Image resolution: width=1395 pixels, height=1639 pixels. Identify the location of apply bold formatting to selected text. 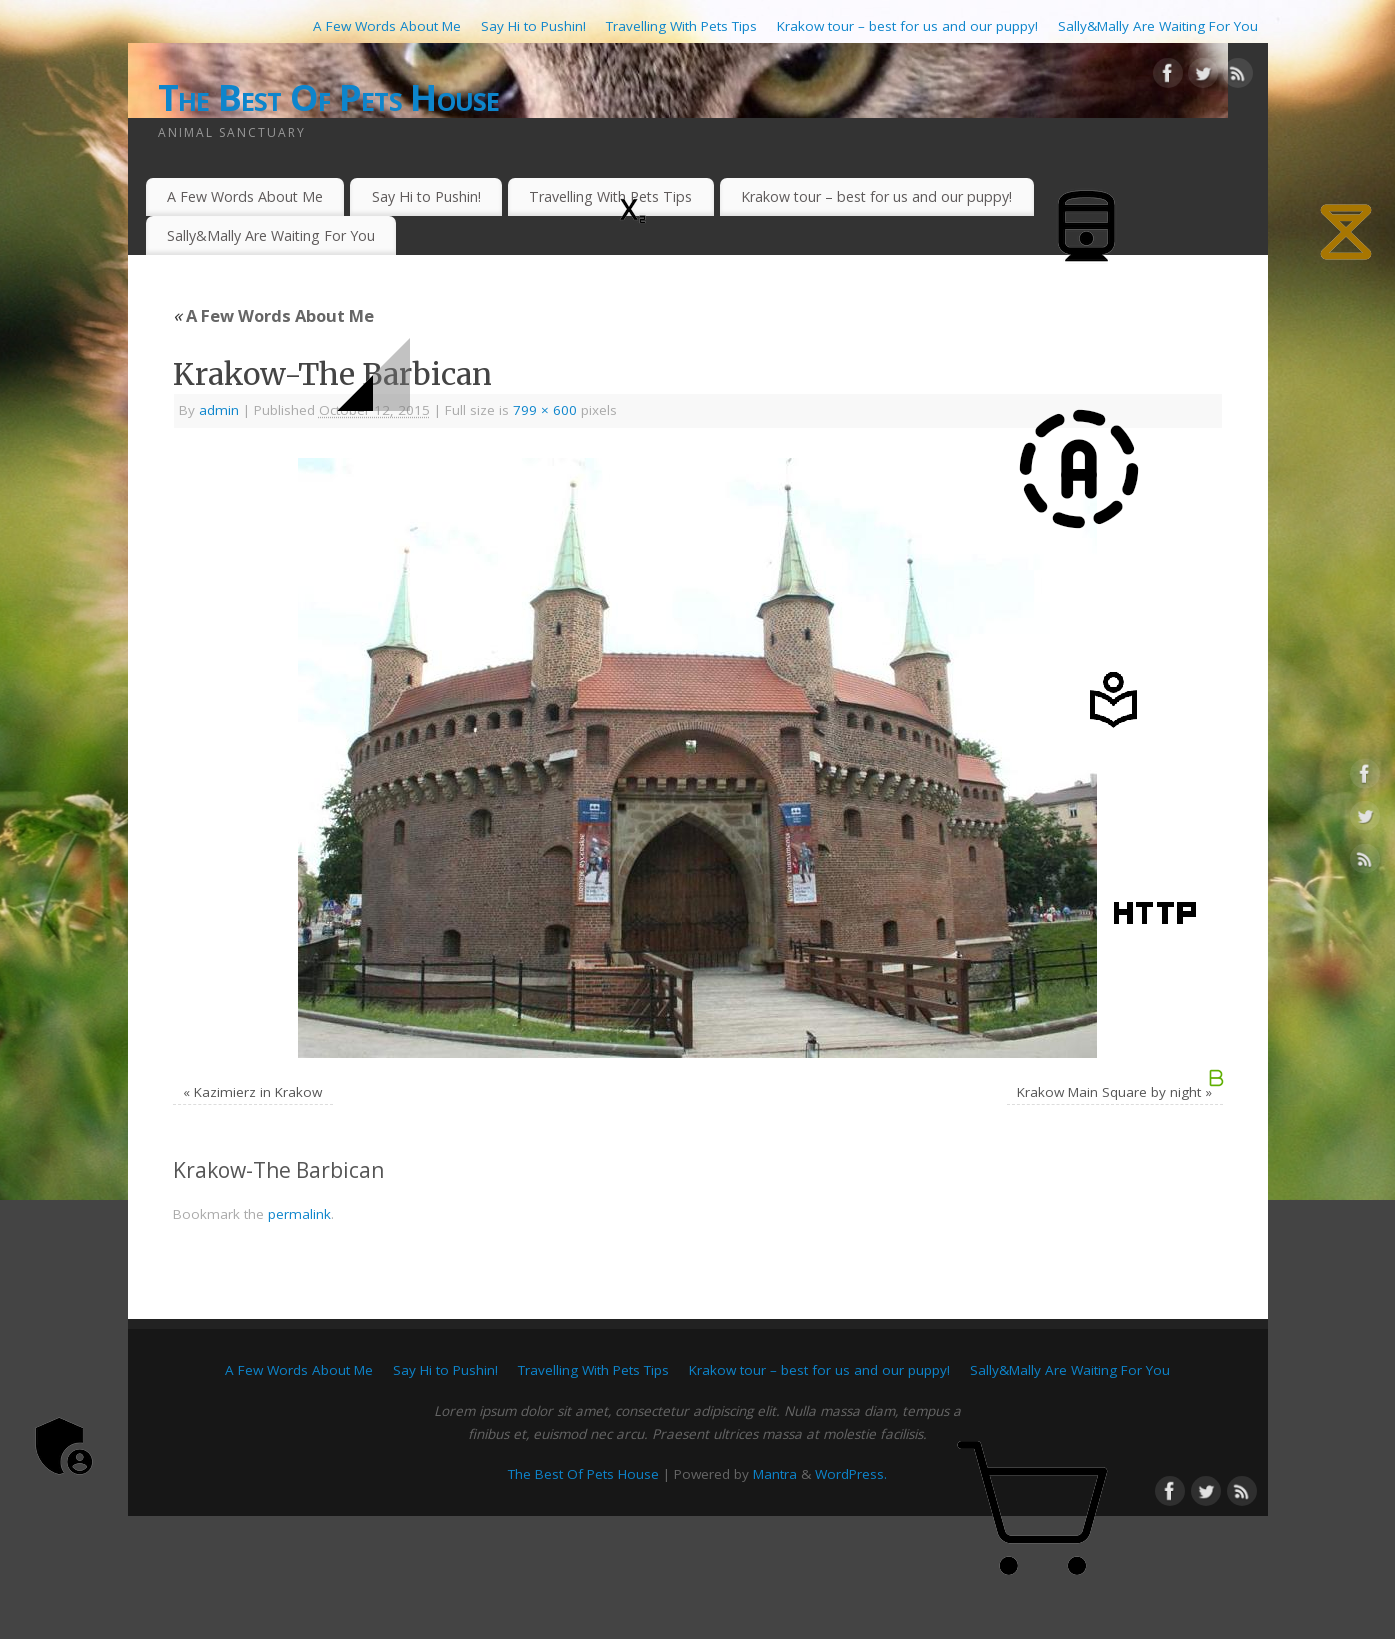
(1216, 1078).